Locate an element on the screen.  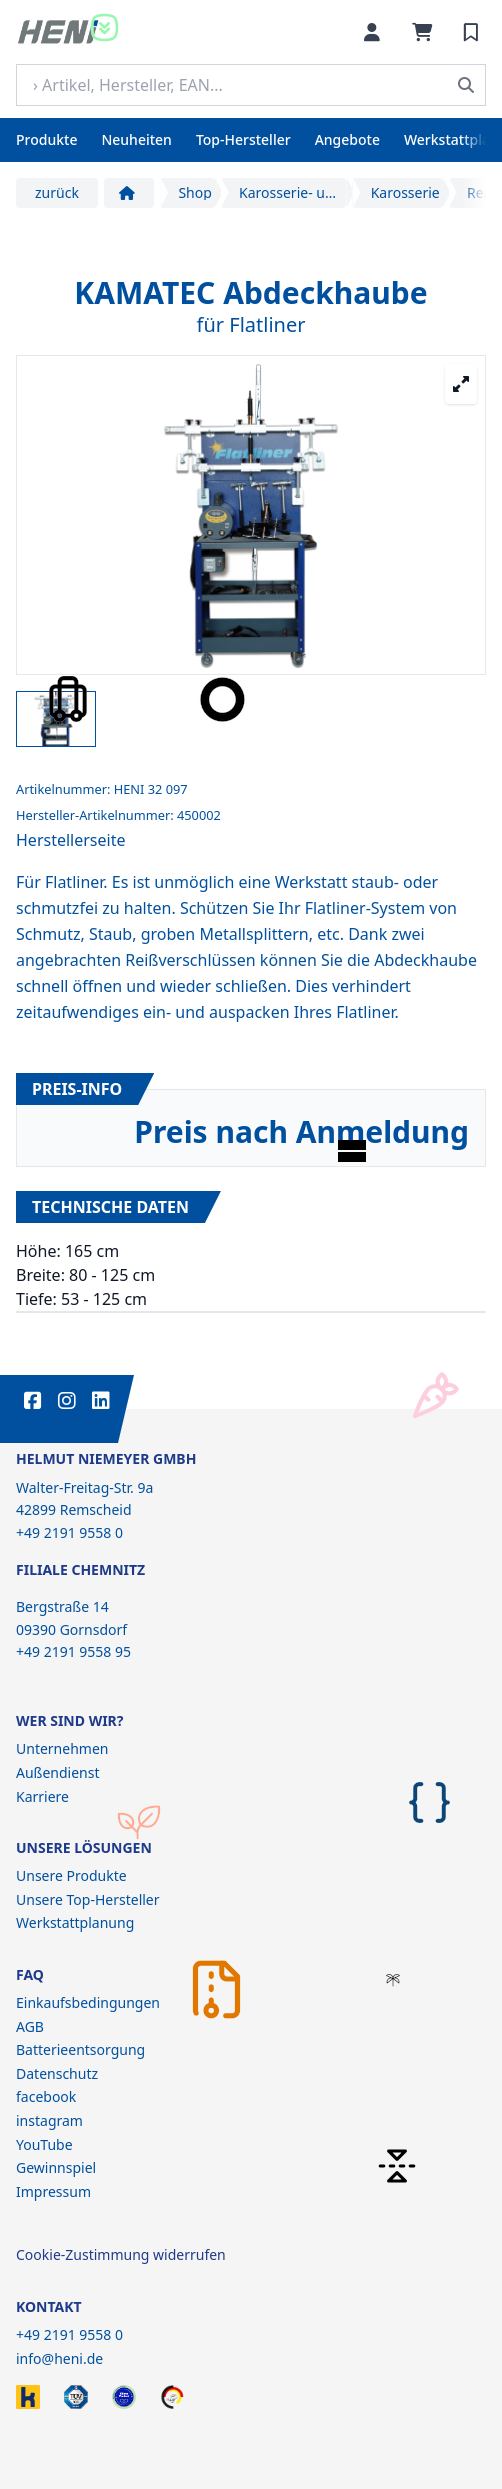
flip image vertically is located at coordinates (397, 2166).